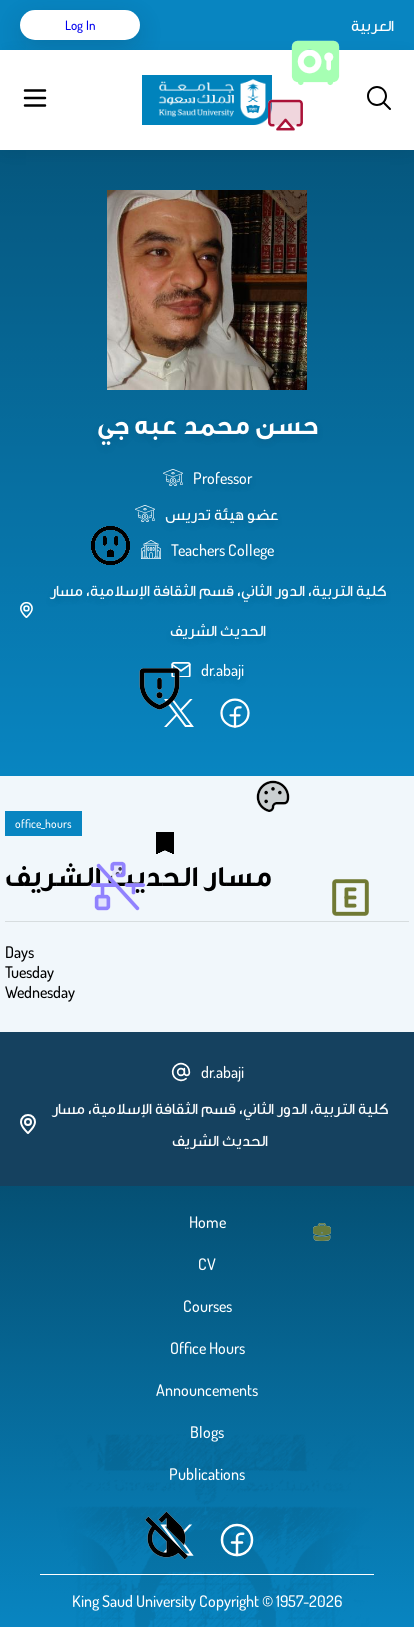  What do you see at coordinates (165, 843) in the screenshot?
I see `bookmark this item` at bounding box center [165, 843].